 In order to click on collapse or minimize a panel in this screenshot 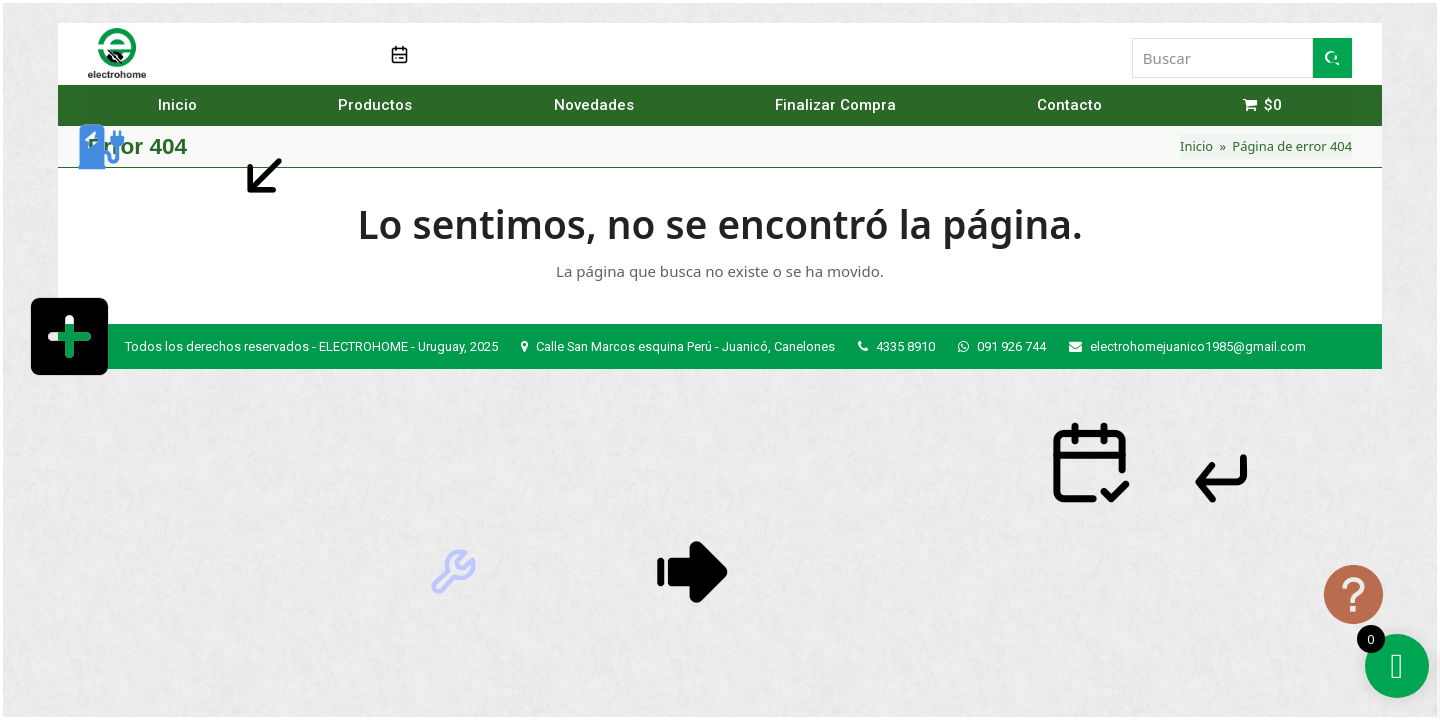, I will do `click(264, 175)`.